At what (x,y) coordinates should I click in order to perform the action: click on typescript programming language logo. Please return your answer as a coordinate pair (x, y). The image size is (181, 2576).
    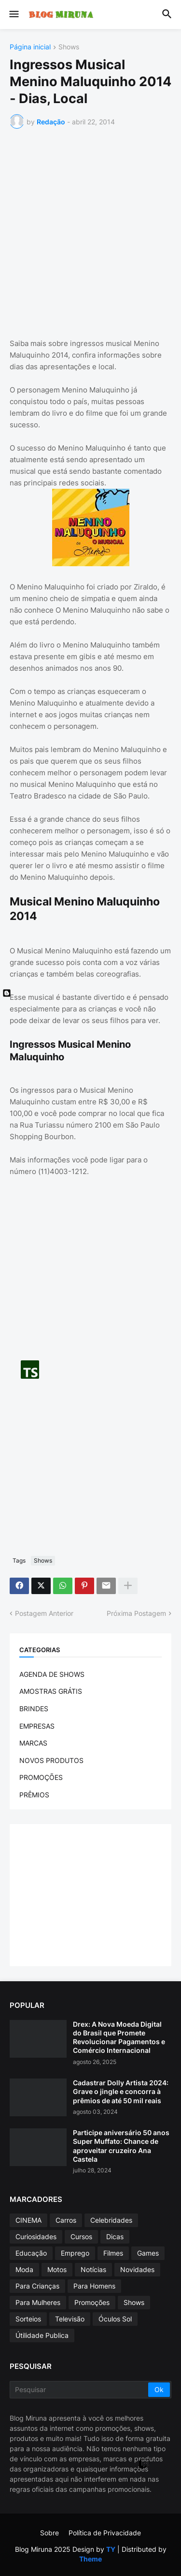
    Looking at the image, I should click on (30, 1370).